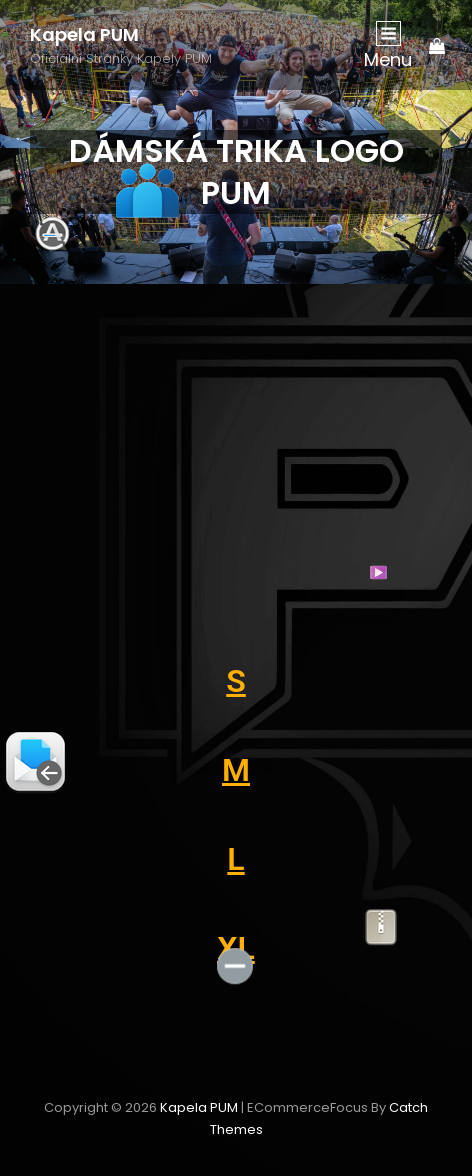 This screenshot has width=472, height=1176. I want to click on indicates file excluded from dropbox selective sync, so click(235, 966).